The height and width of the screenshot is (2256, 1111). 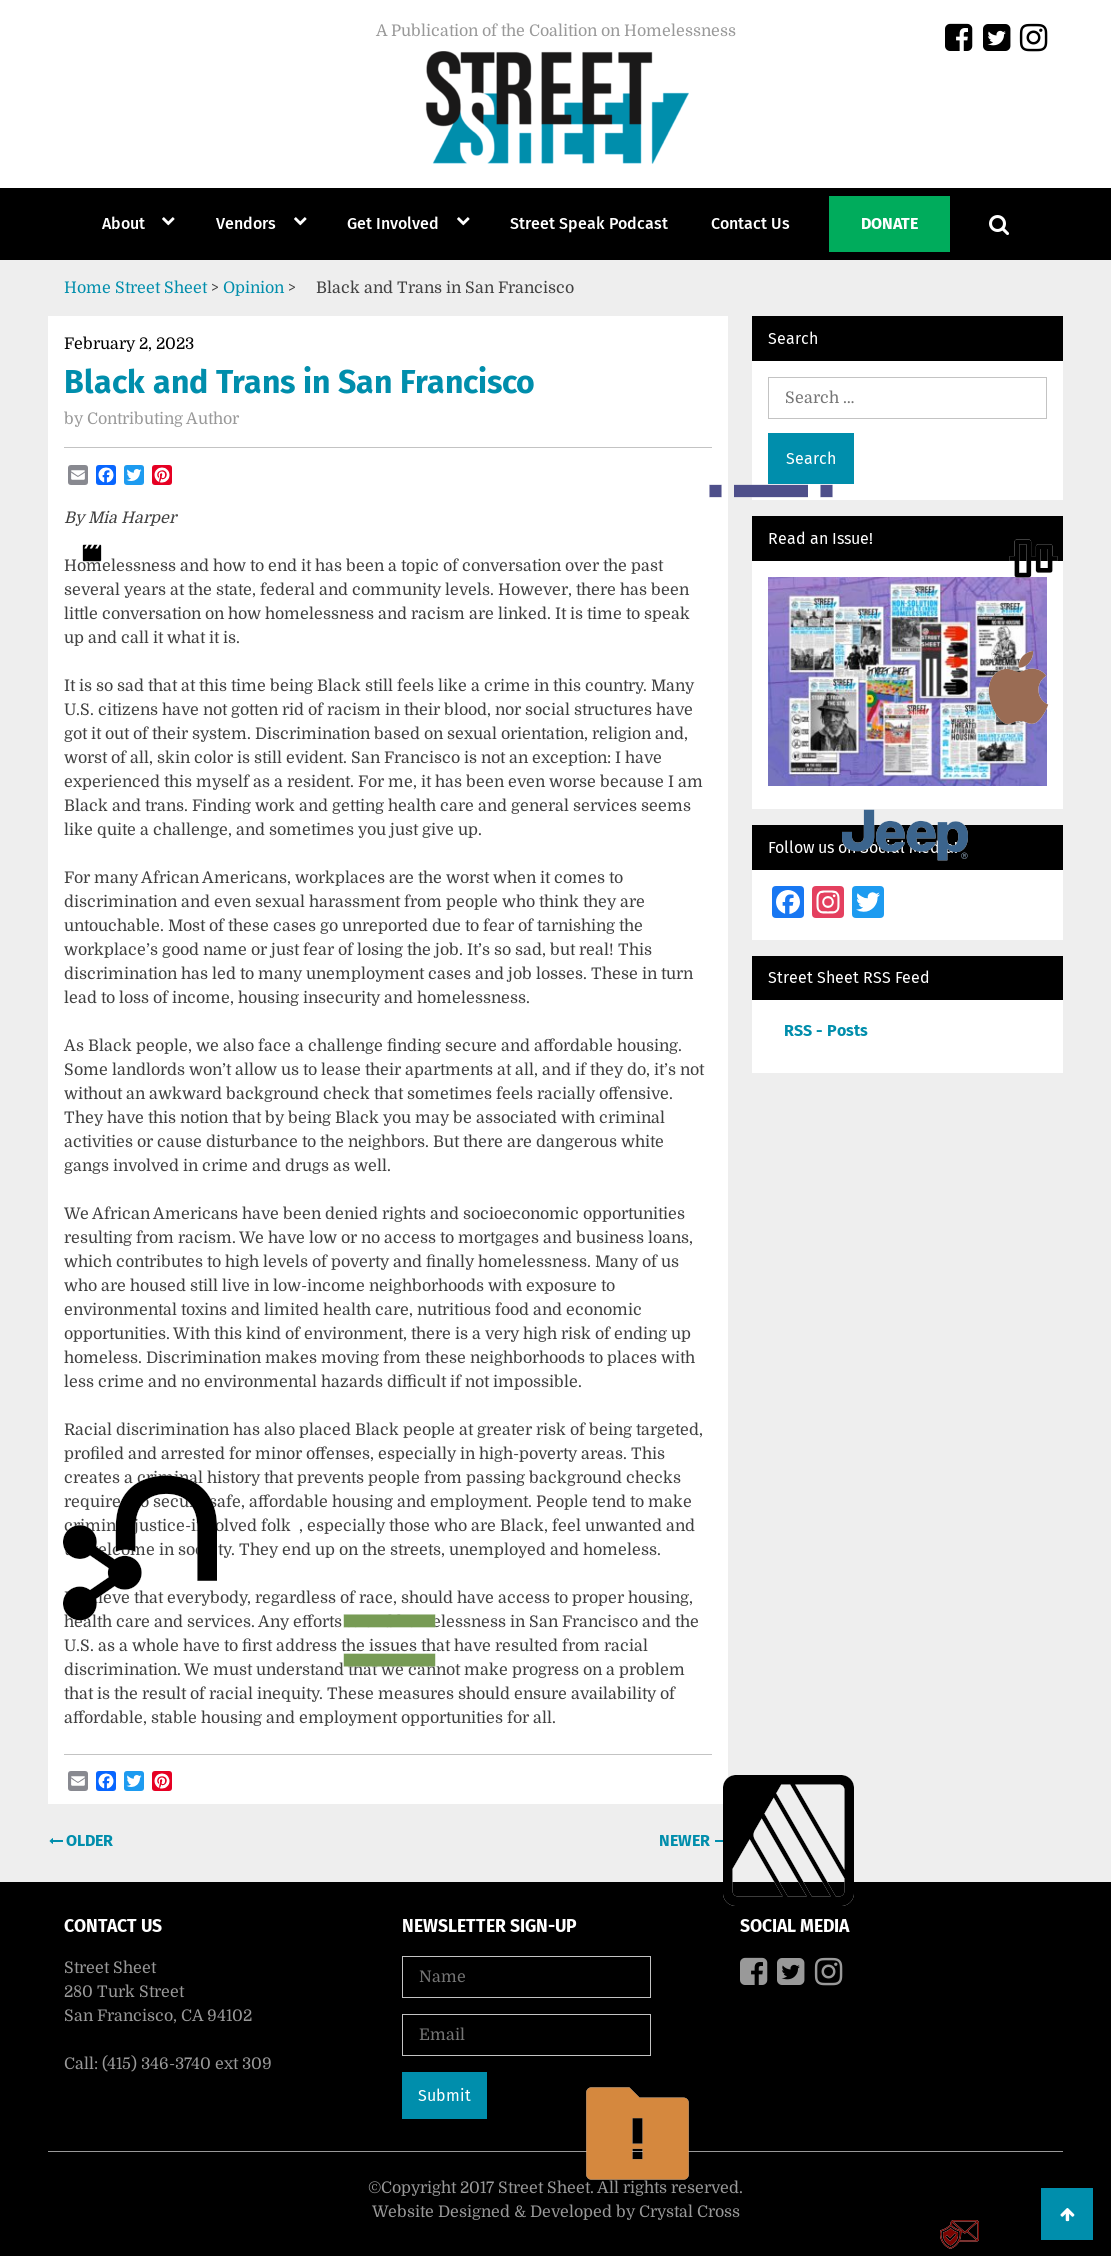 I want to click on align items to vertical center, so click(x=1033, y=558).